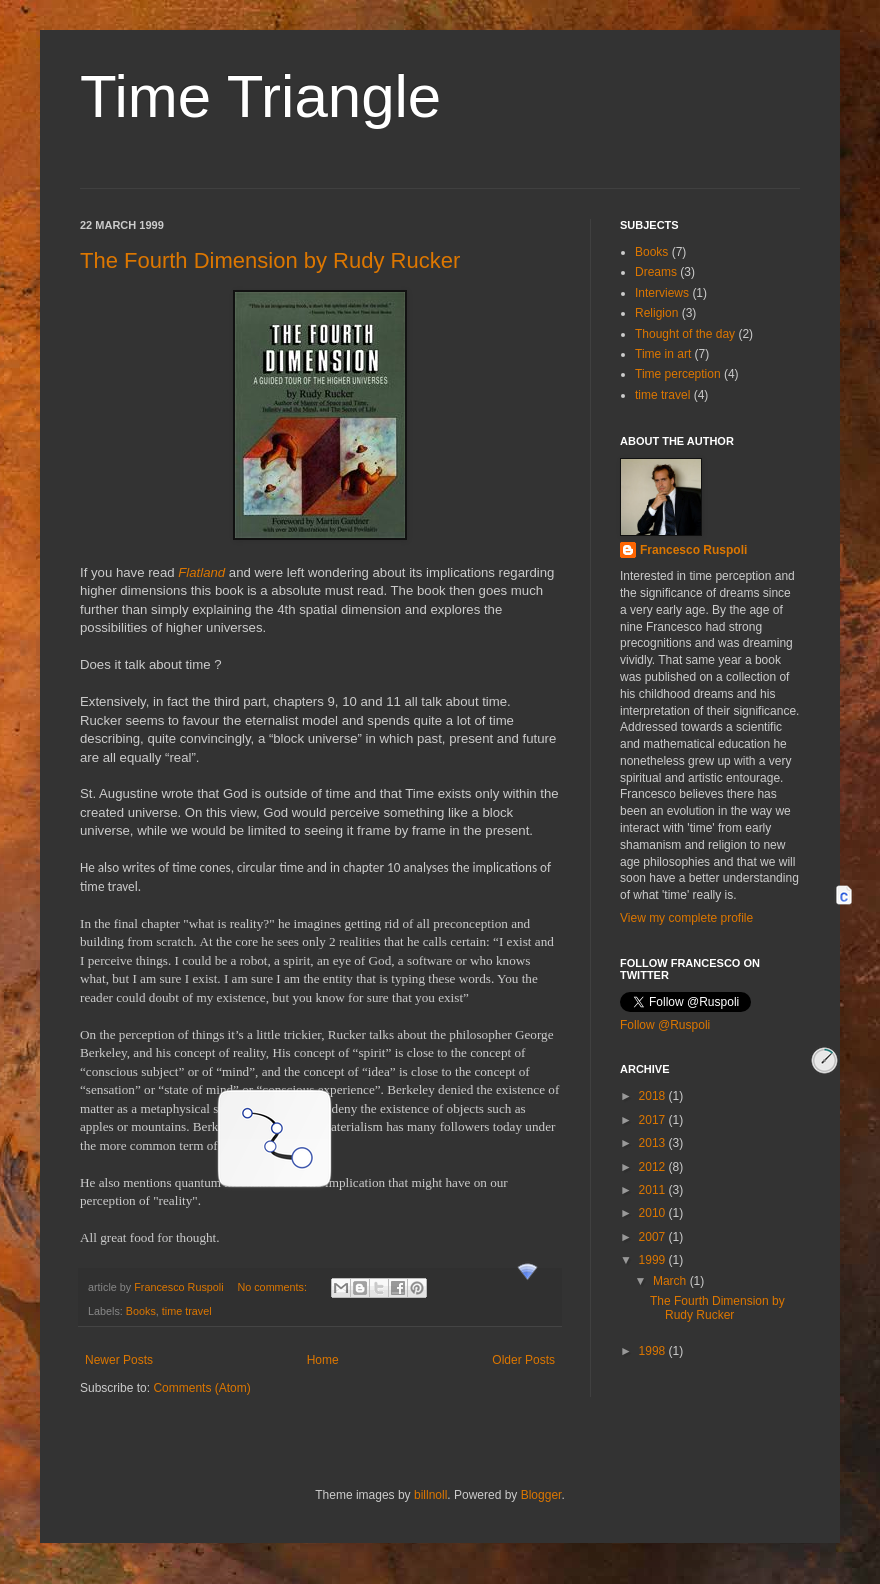 This screenshot has width=880, height=1584. Describe the element at coordinates (844, 895) in the screenshot. I see `a C programming language source file` at that location.